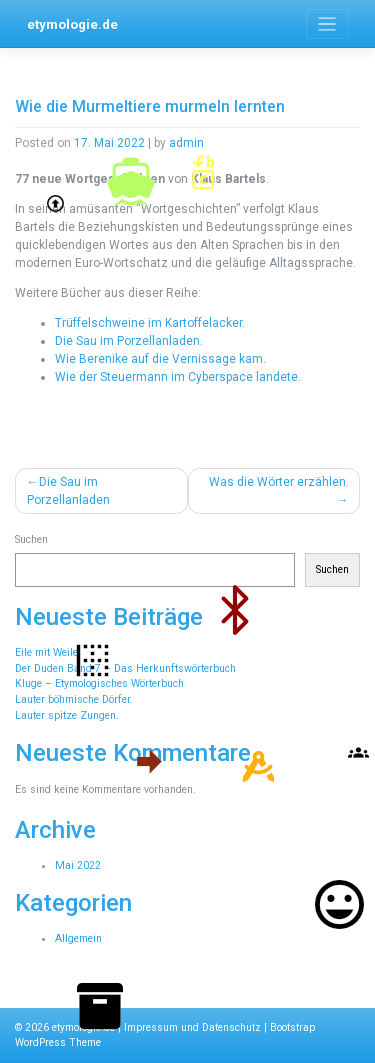  Describe the element at coordinates (55, 203) in the screenshot. I see `scroll to top of page` at that location.